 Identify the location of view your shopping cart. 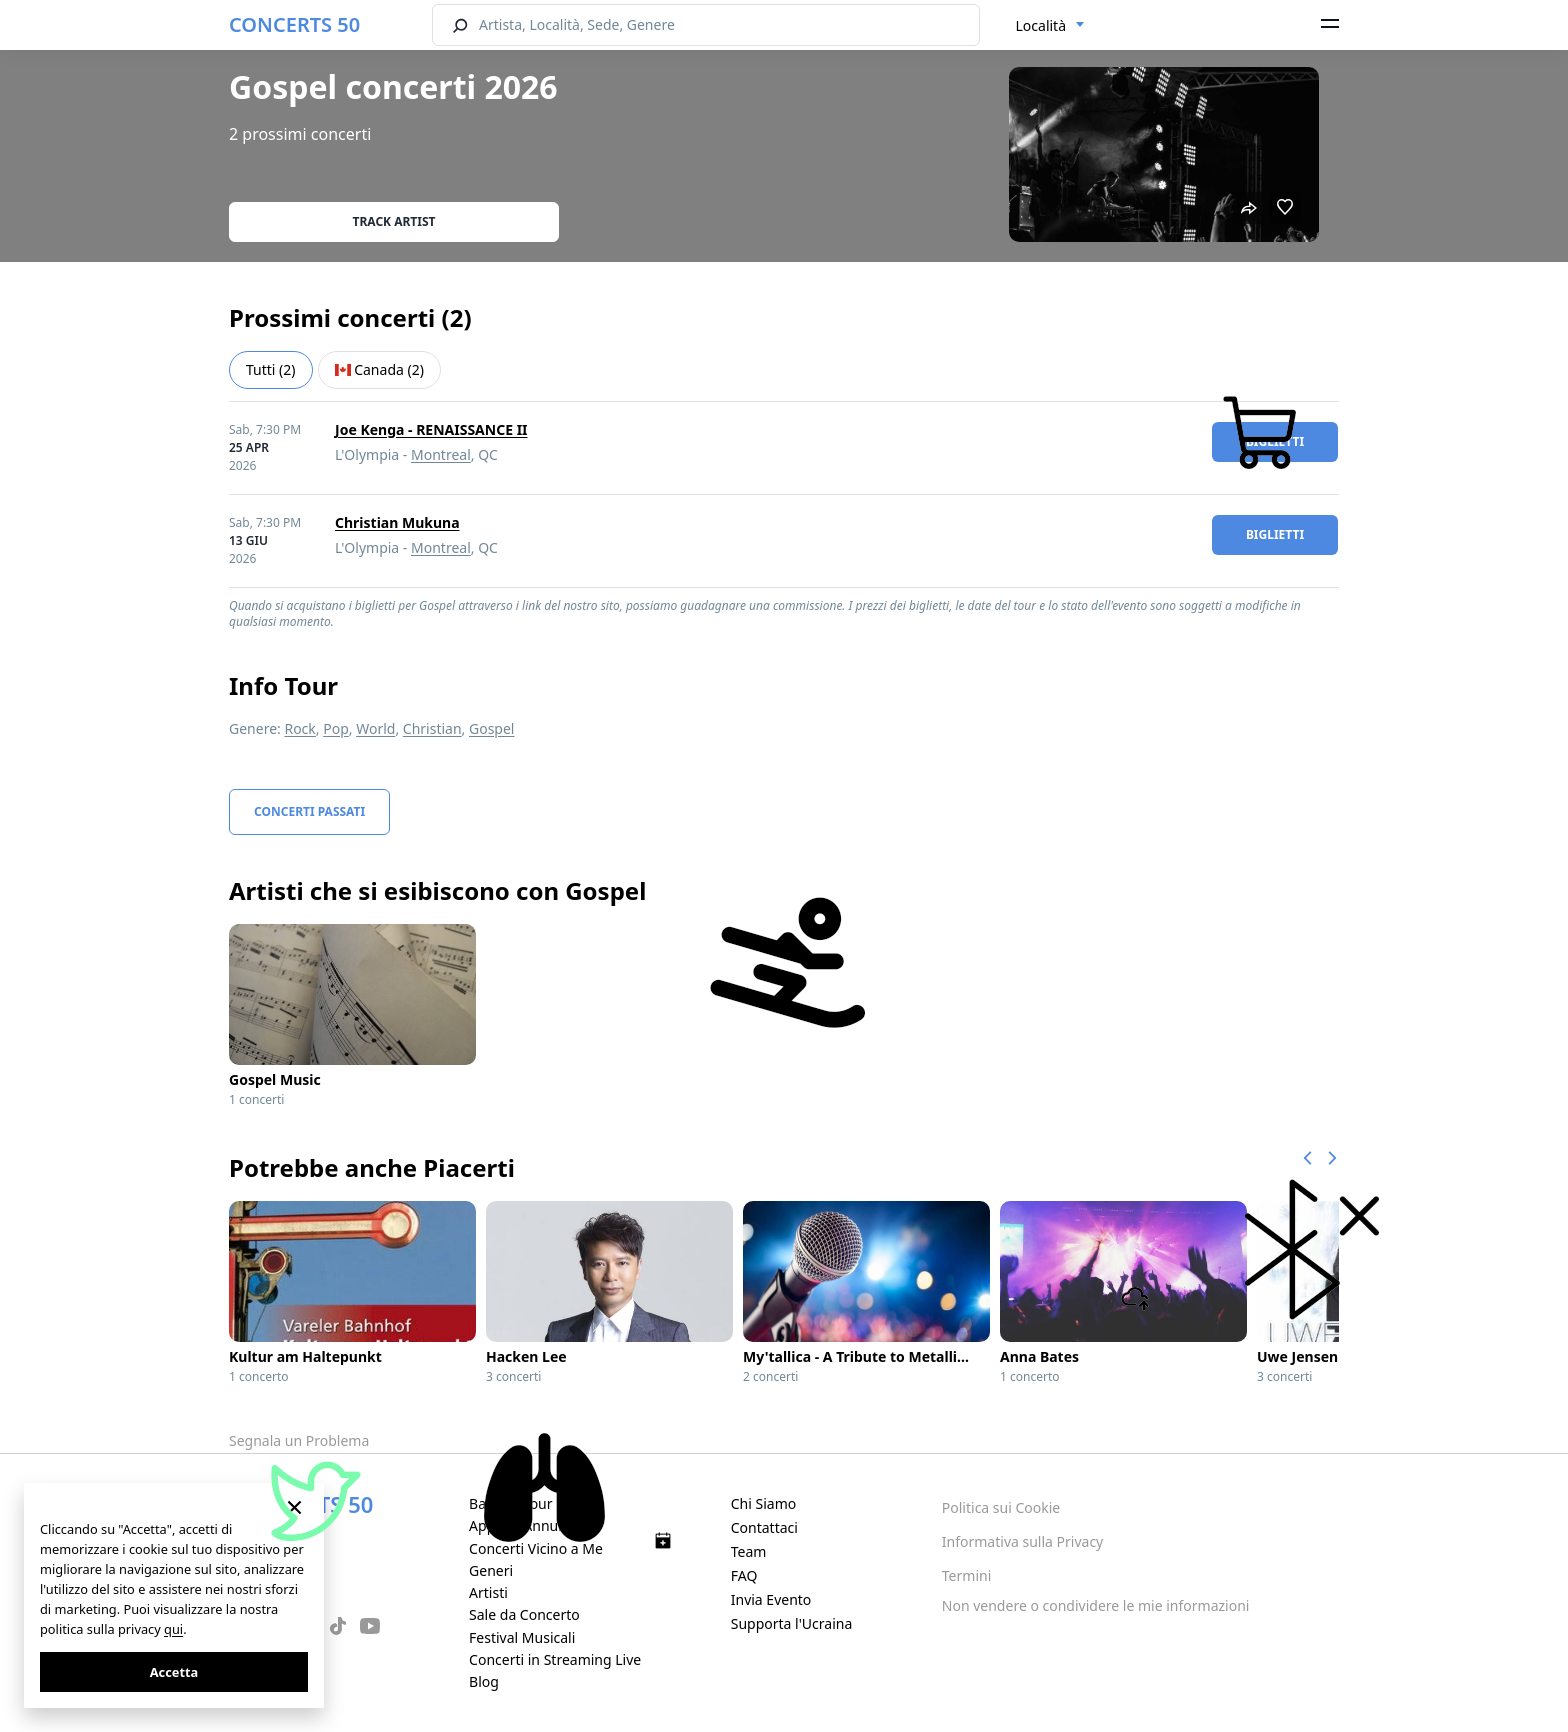
(1261, 434).